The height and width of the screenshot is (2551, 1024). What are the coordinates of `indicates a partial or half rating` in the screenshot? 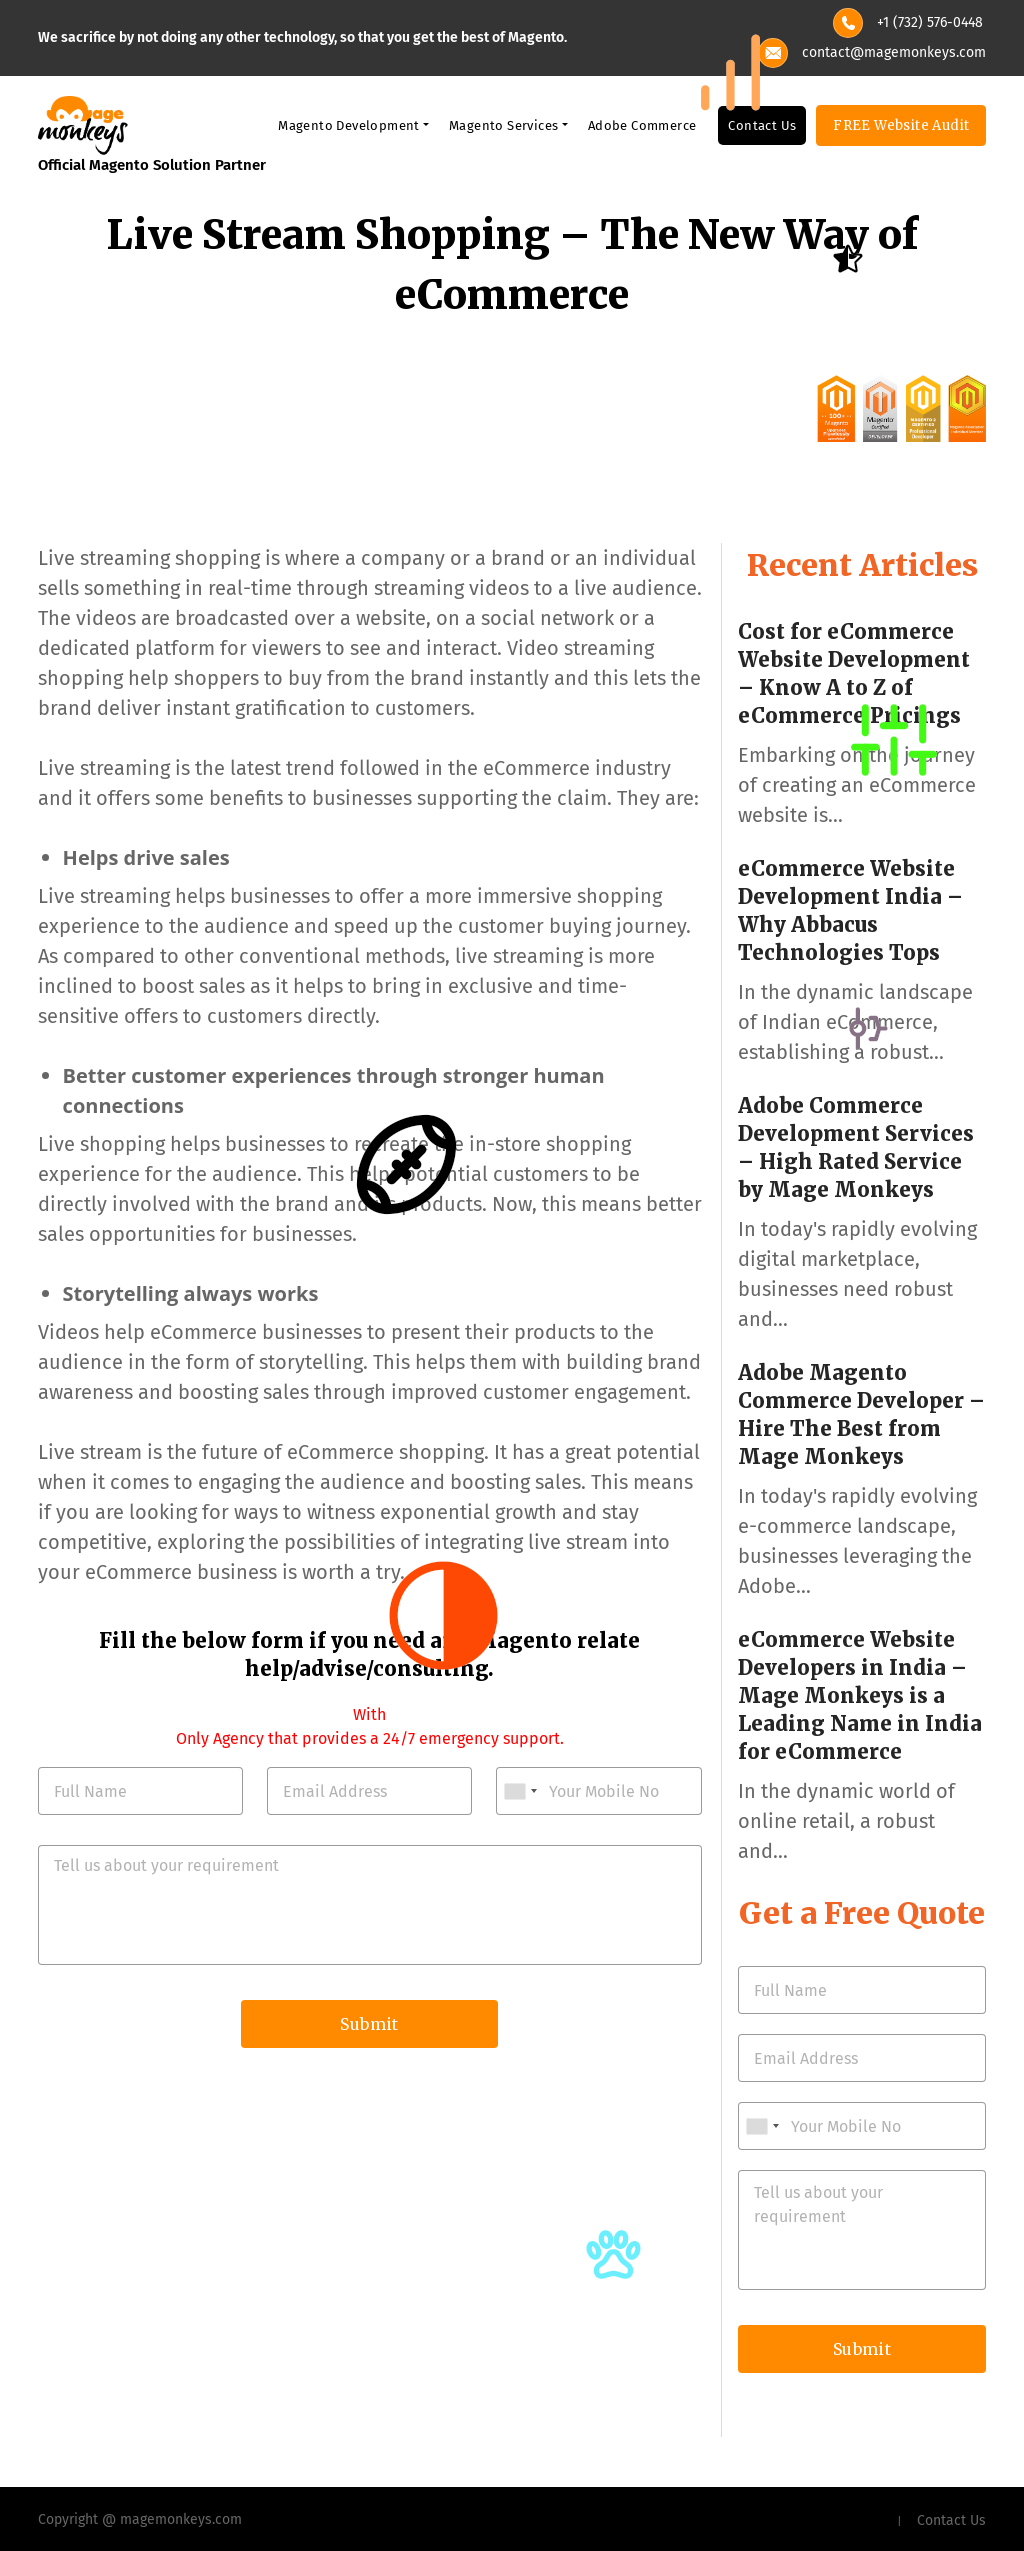 It's located at (848, 259).